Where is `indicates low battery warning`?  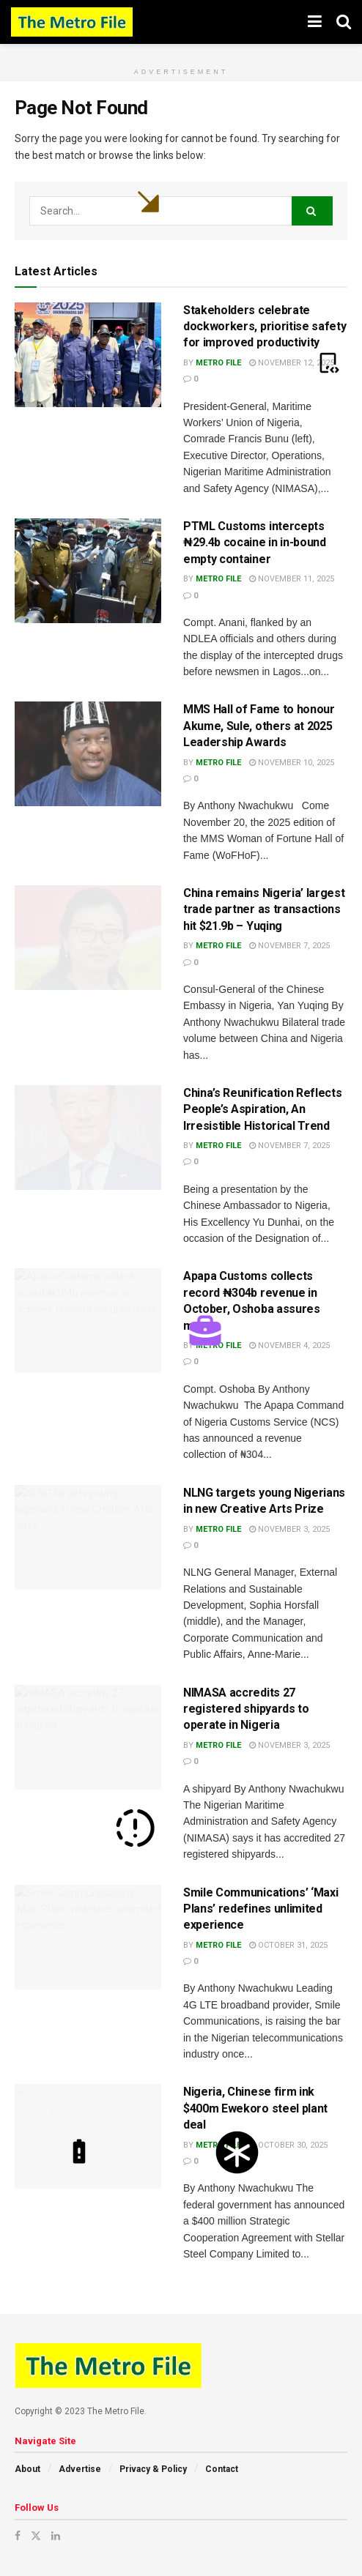
indicates low battery warning is located at coordinates (79, 2151).